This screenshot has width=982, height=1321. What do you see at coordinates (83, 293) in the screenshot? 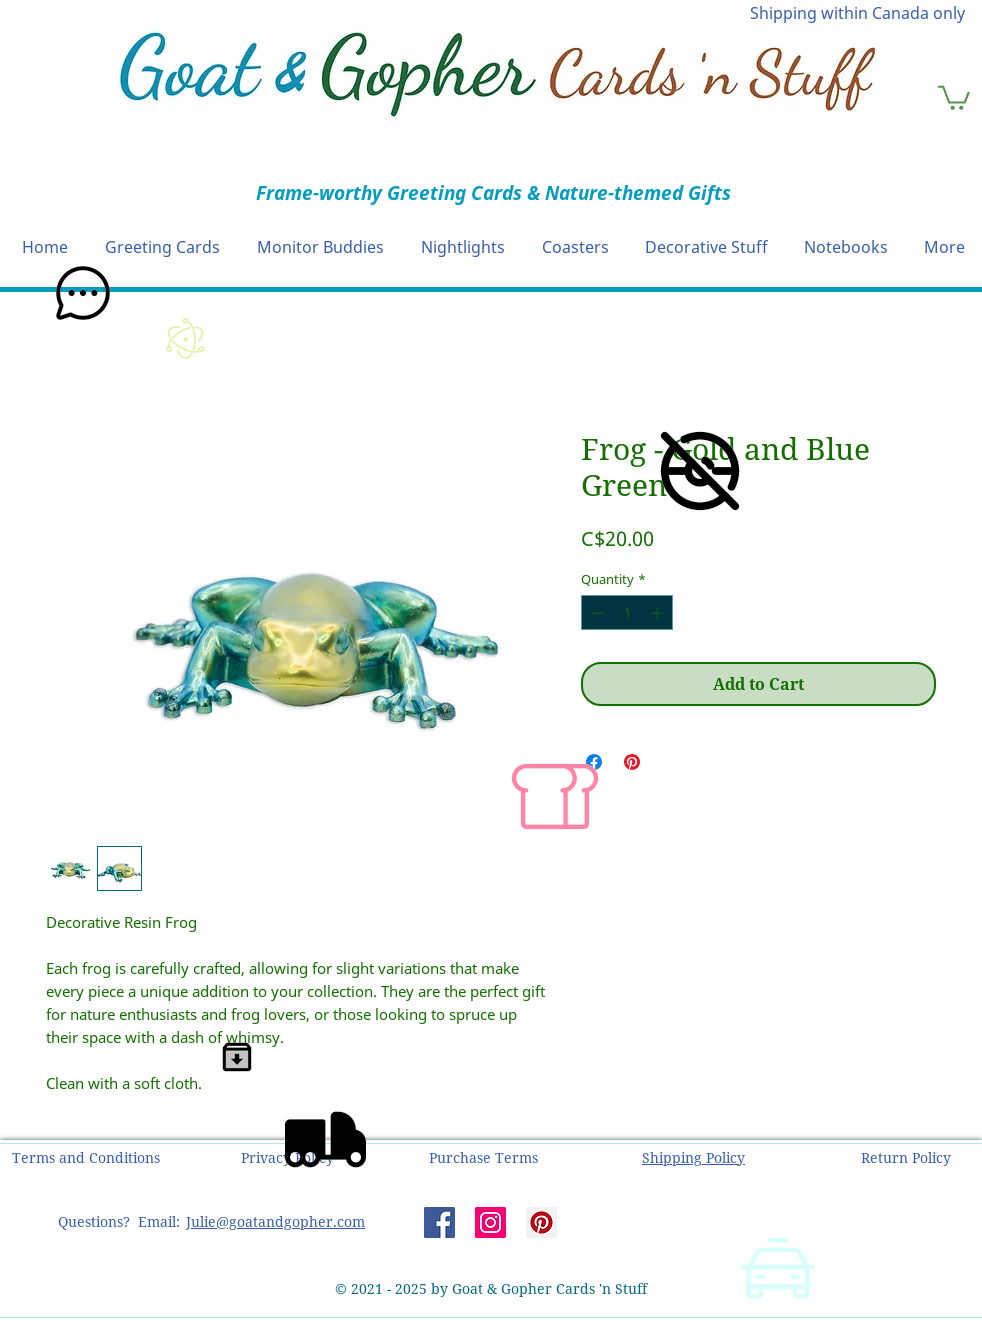
I see `open chat or messaging` at bounding box center [83, 293].